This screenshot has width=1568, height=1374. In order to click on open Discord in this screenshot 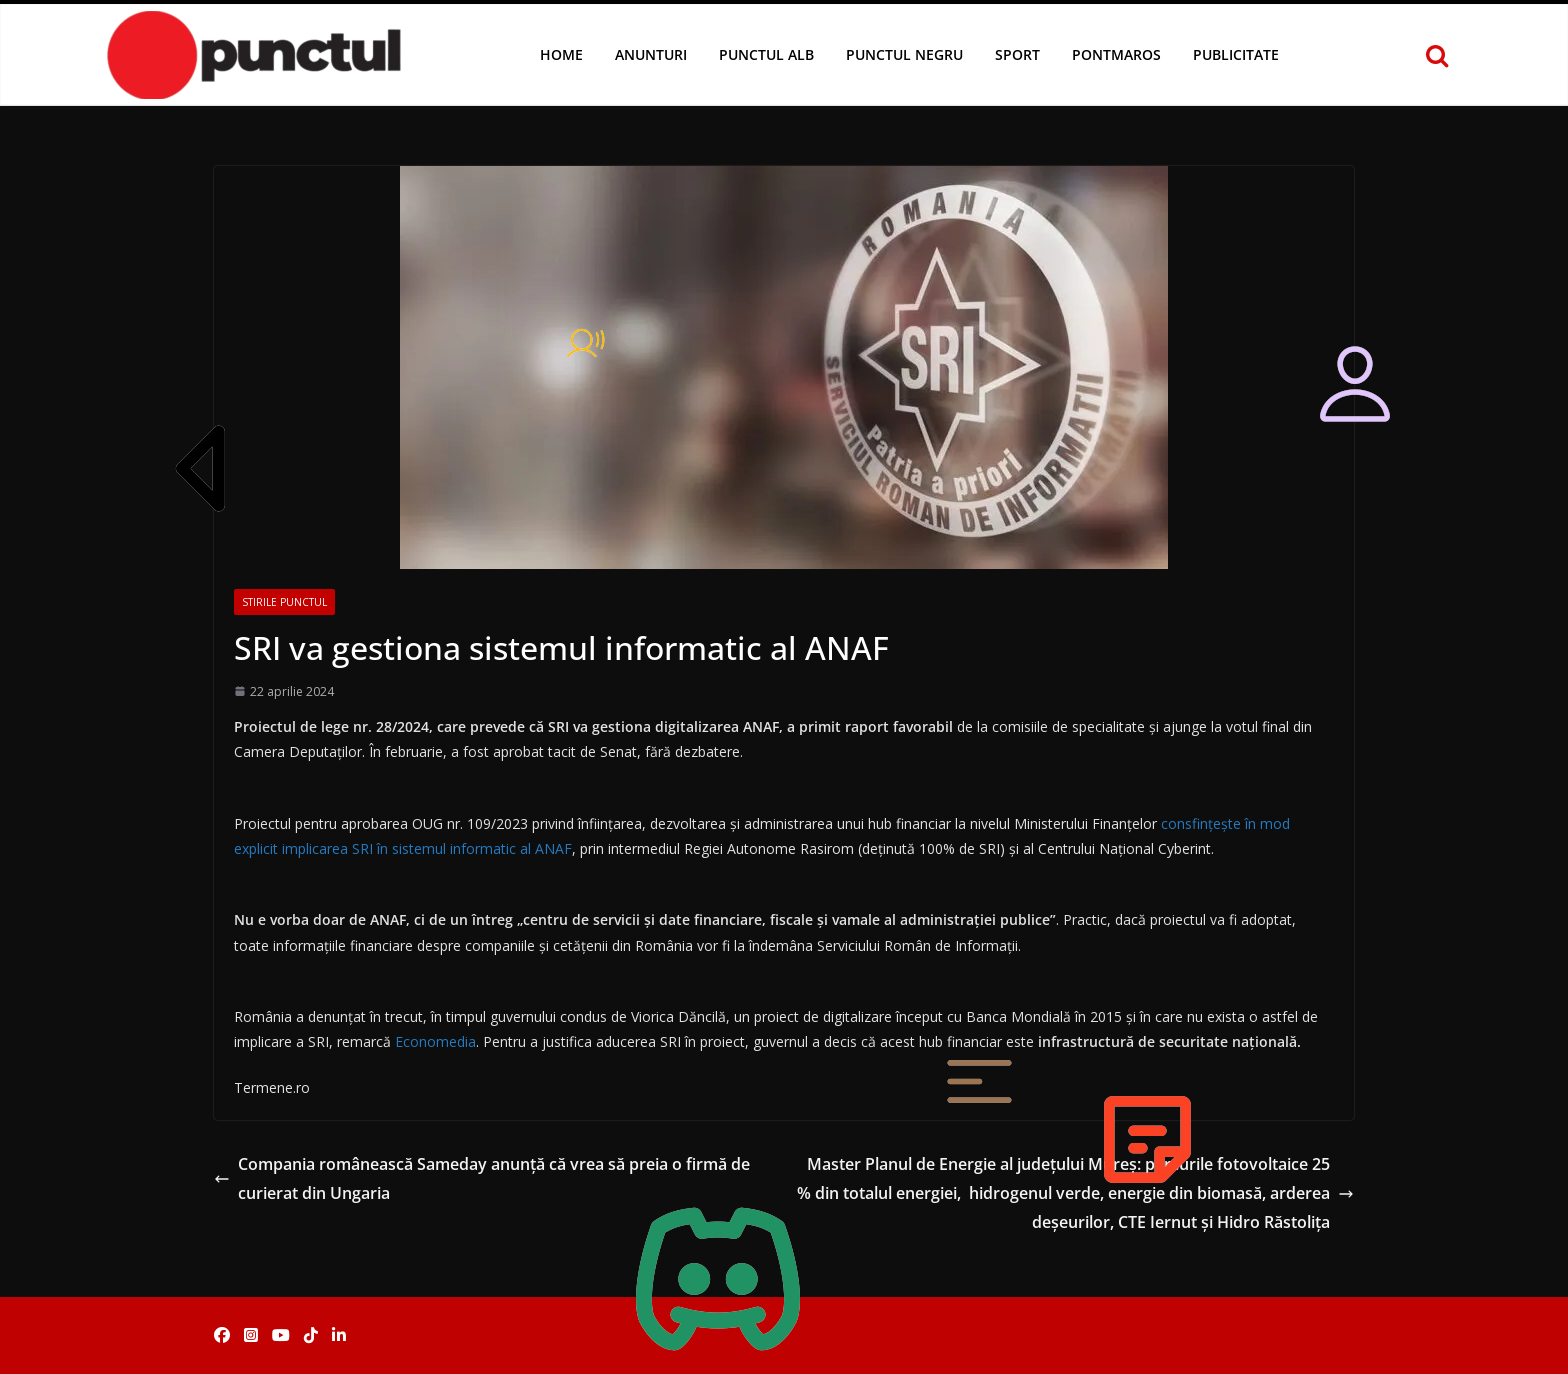, I will do `click(718, 1279)`.